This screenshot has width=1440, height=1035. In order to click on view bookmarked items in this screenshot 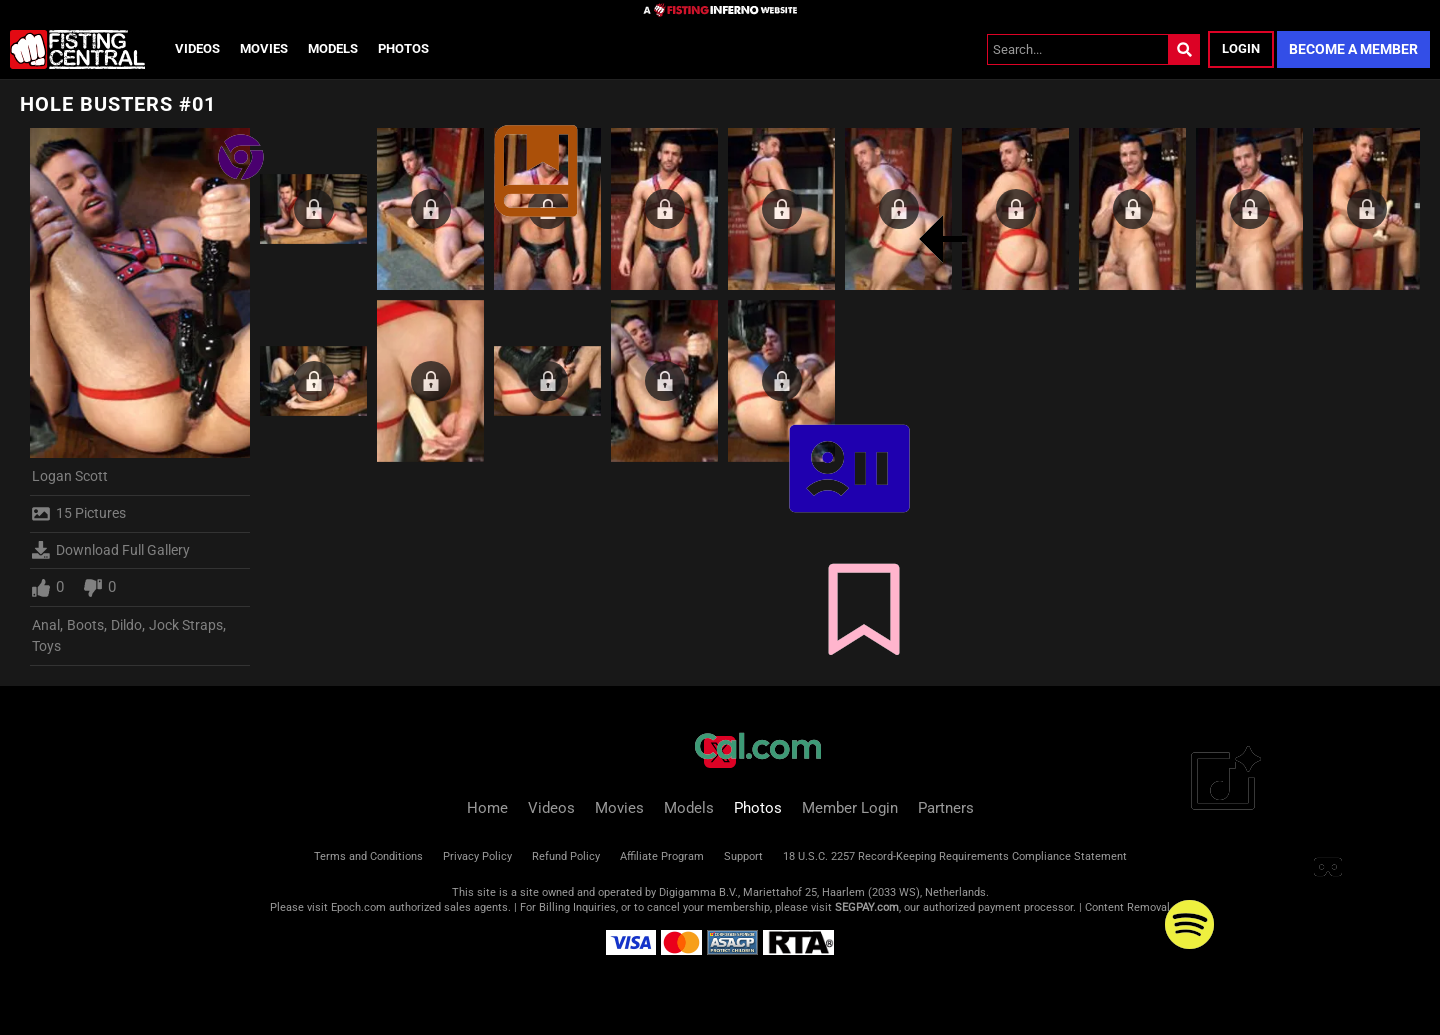, I will do `click(536, 171)`.